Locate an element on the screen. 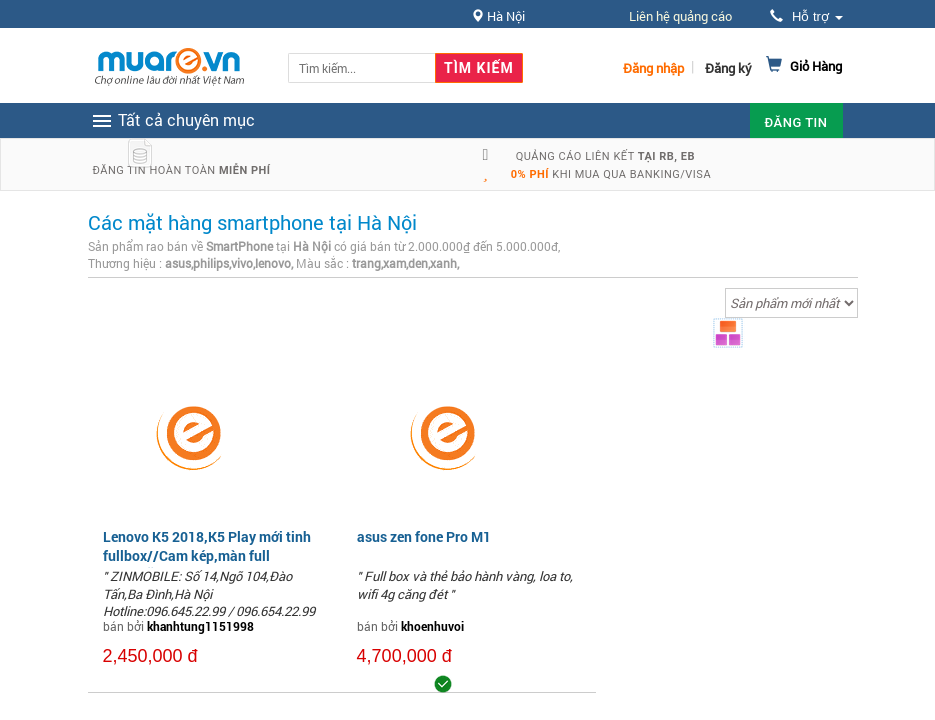  indicates default or selected item is located at coordinates (443, 684).